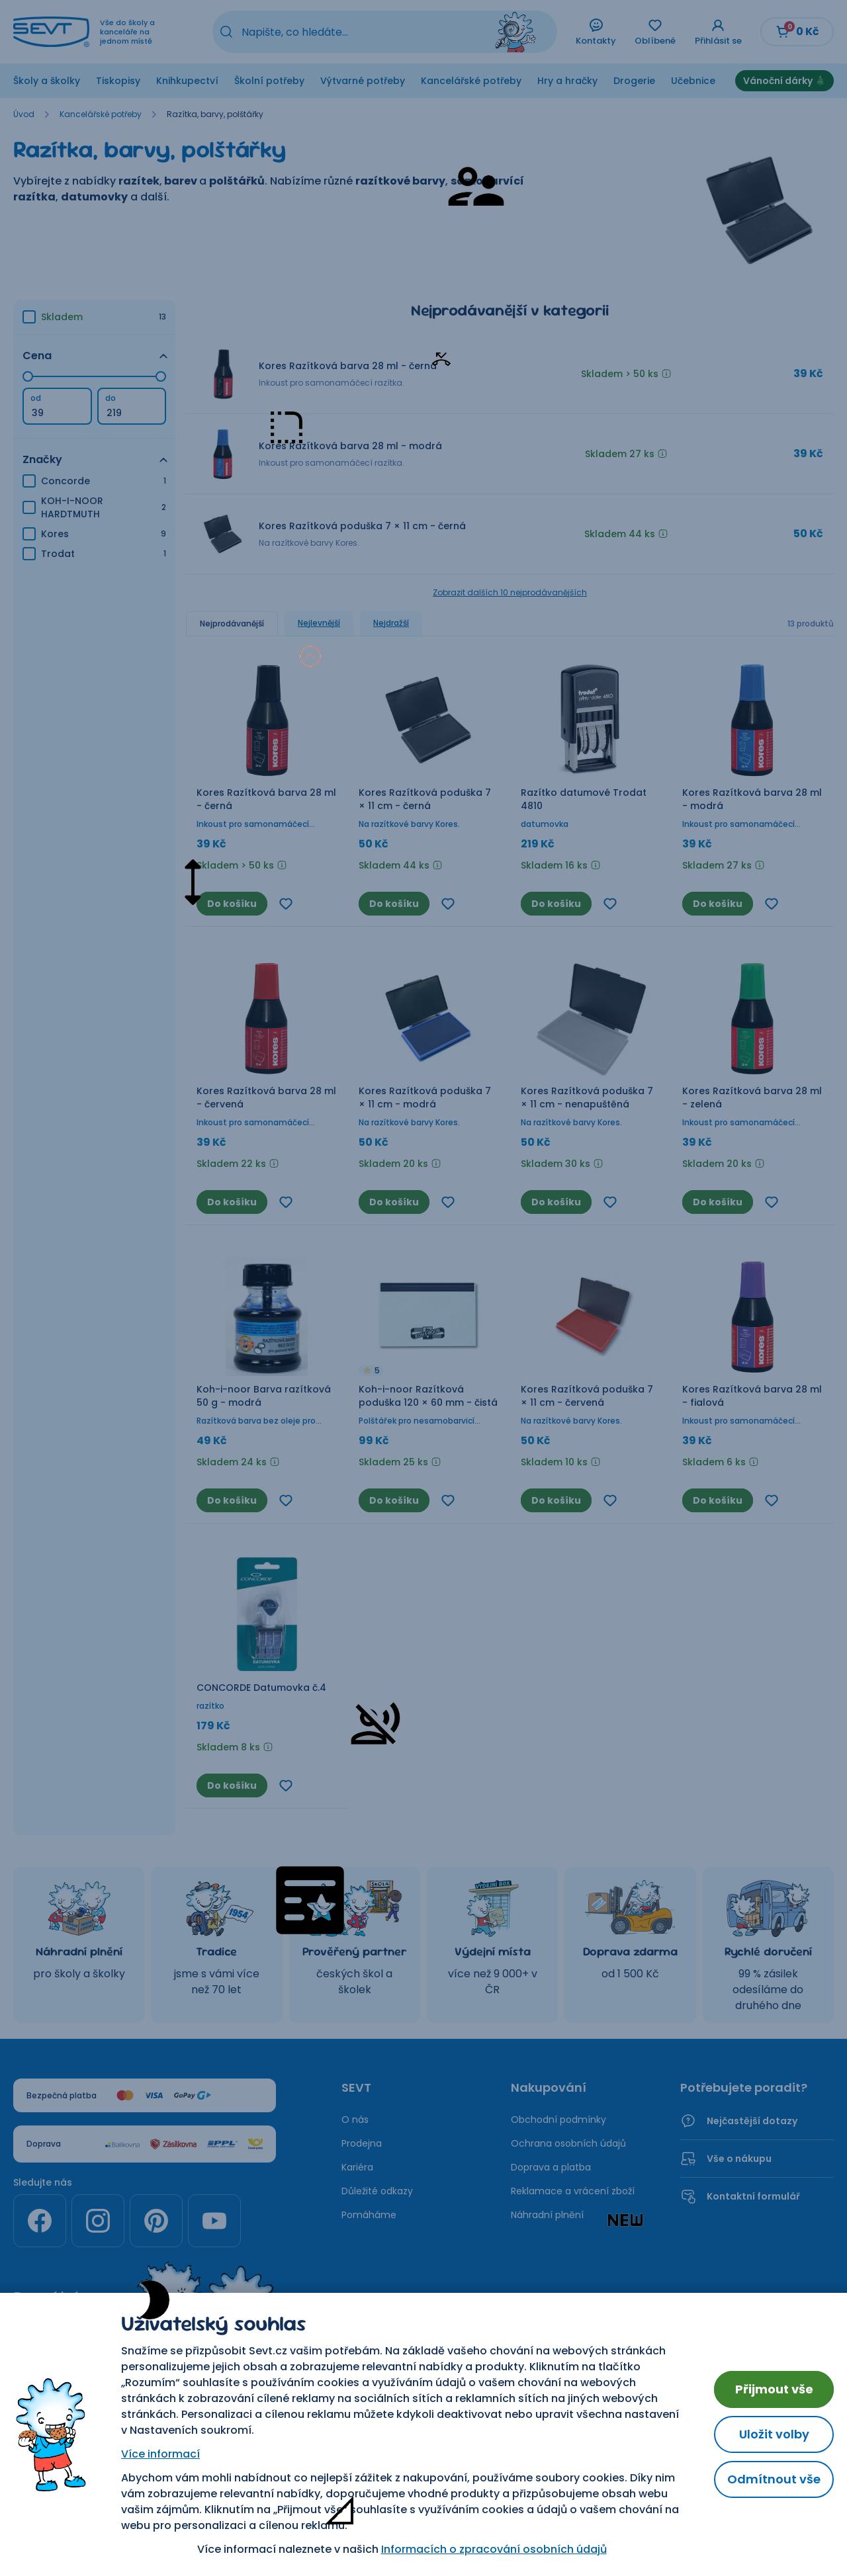 The image size is (847, 2576). Describe the element at coordinates (287, 427) in the screenshot. I see `adjust corner radius of a shape or element` at that location.